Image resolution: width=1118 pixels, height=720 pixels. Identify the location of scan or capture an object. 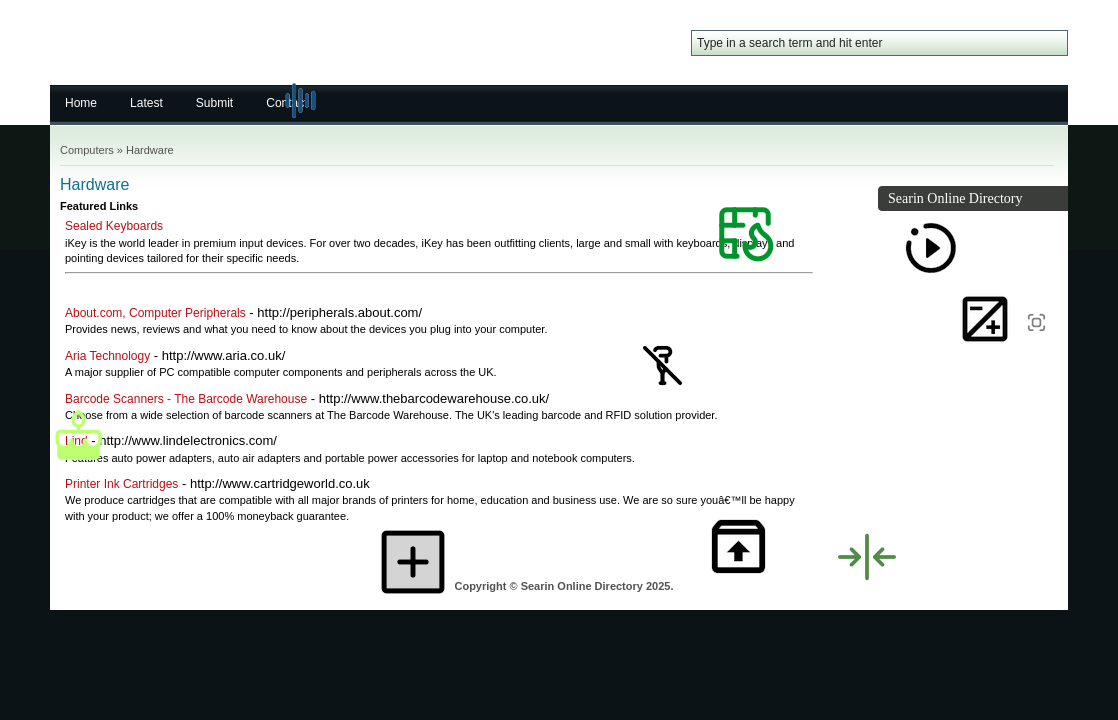
(1036, 322).